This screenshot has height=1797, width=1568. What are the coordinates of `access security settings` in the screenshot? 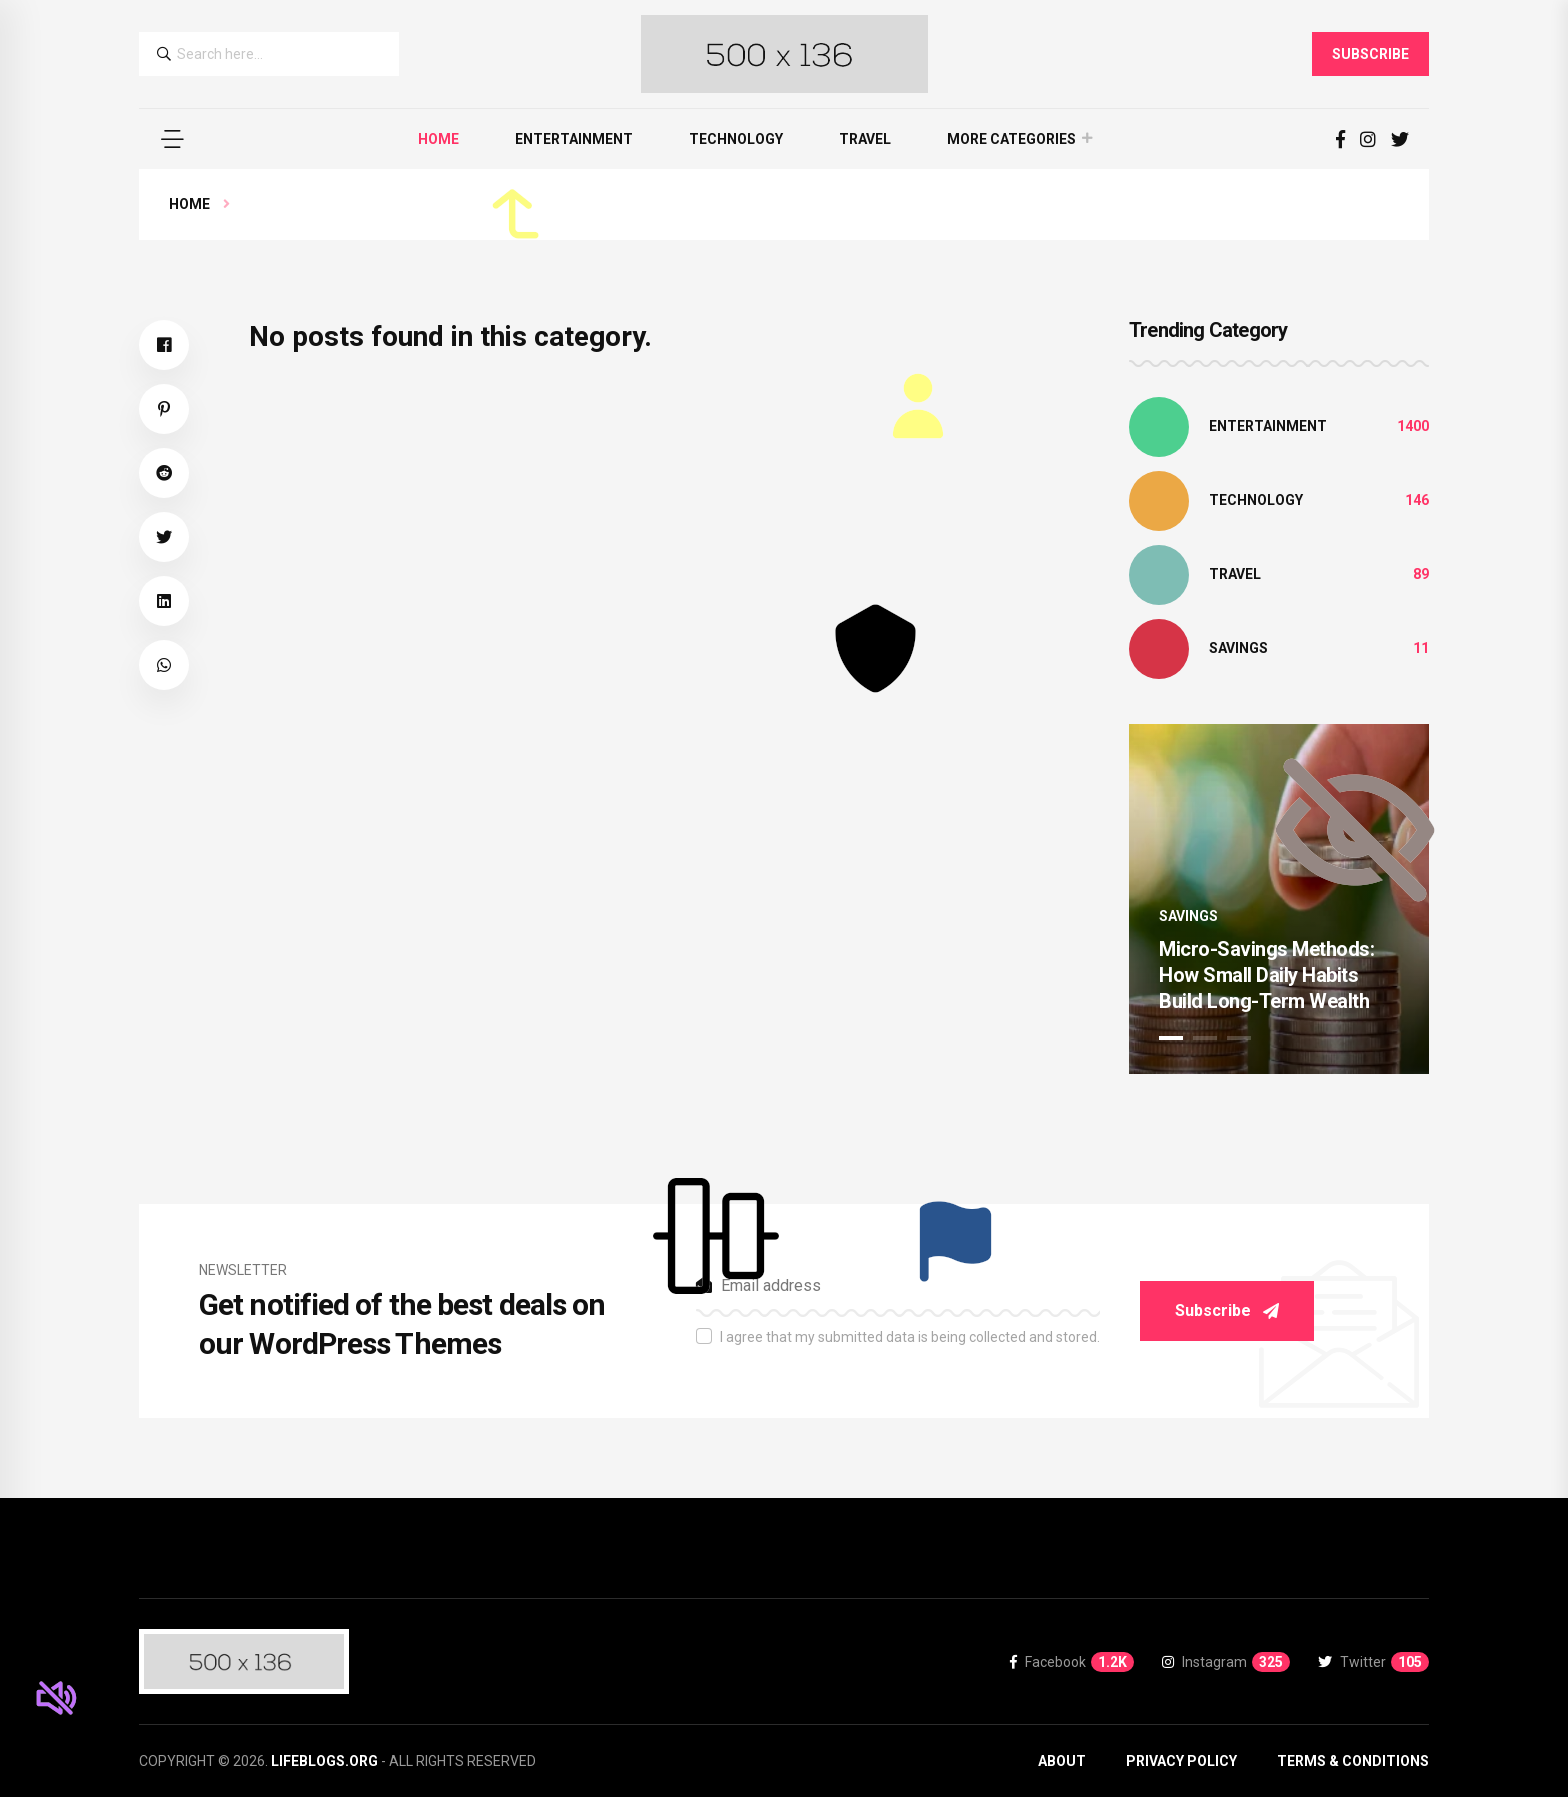 It's located at (875, 648).